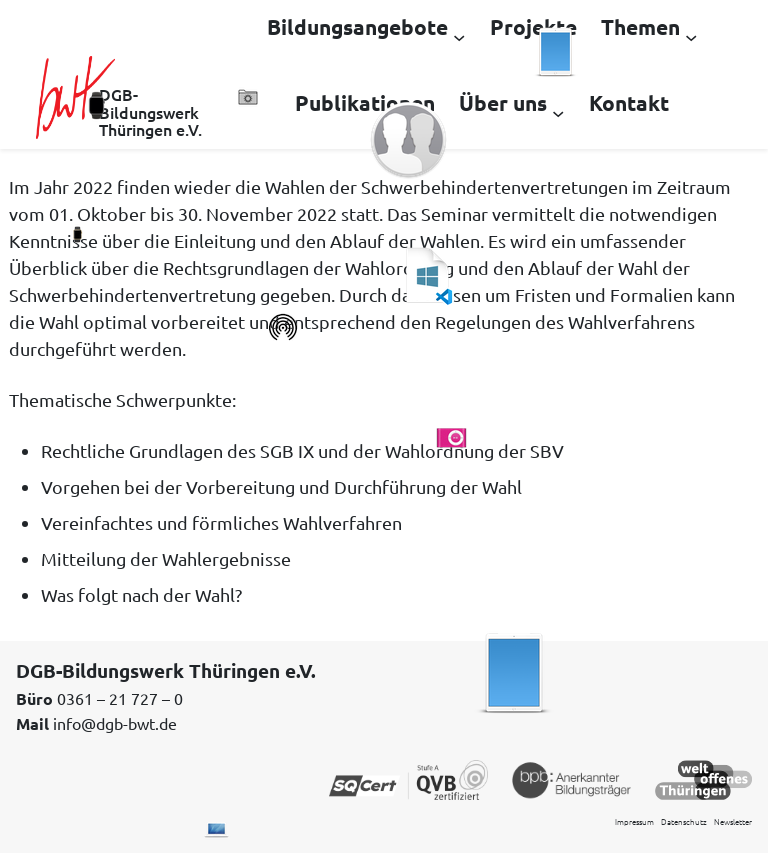  I want to click on iPad Mini 3 device with cellular connectivity, so click(555, 47).